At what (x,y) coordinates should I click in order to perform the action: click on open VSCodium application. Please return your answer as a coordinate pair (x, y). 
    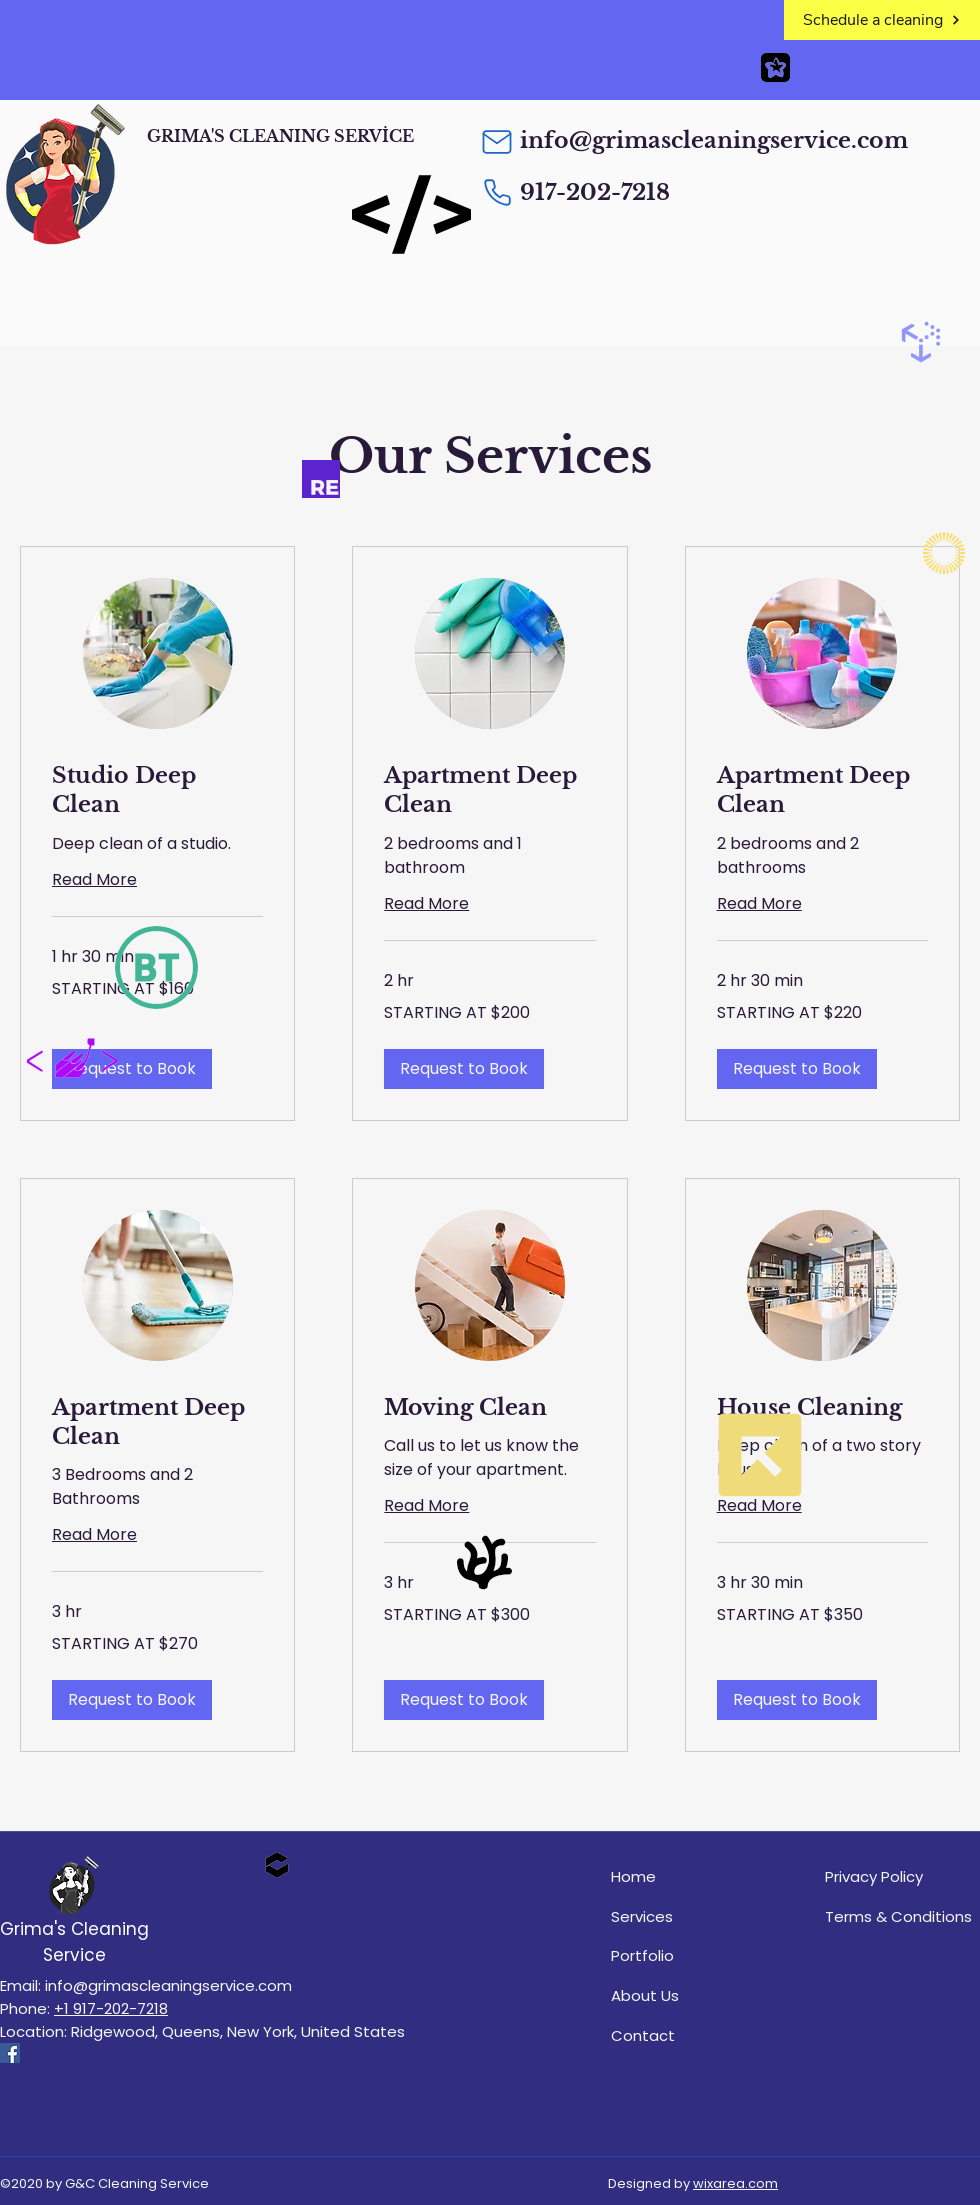
    Looking at the image, I should click on (484, 1562).